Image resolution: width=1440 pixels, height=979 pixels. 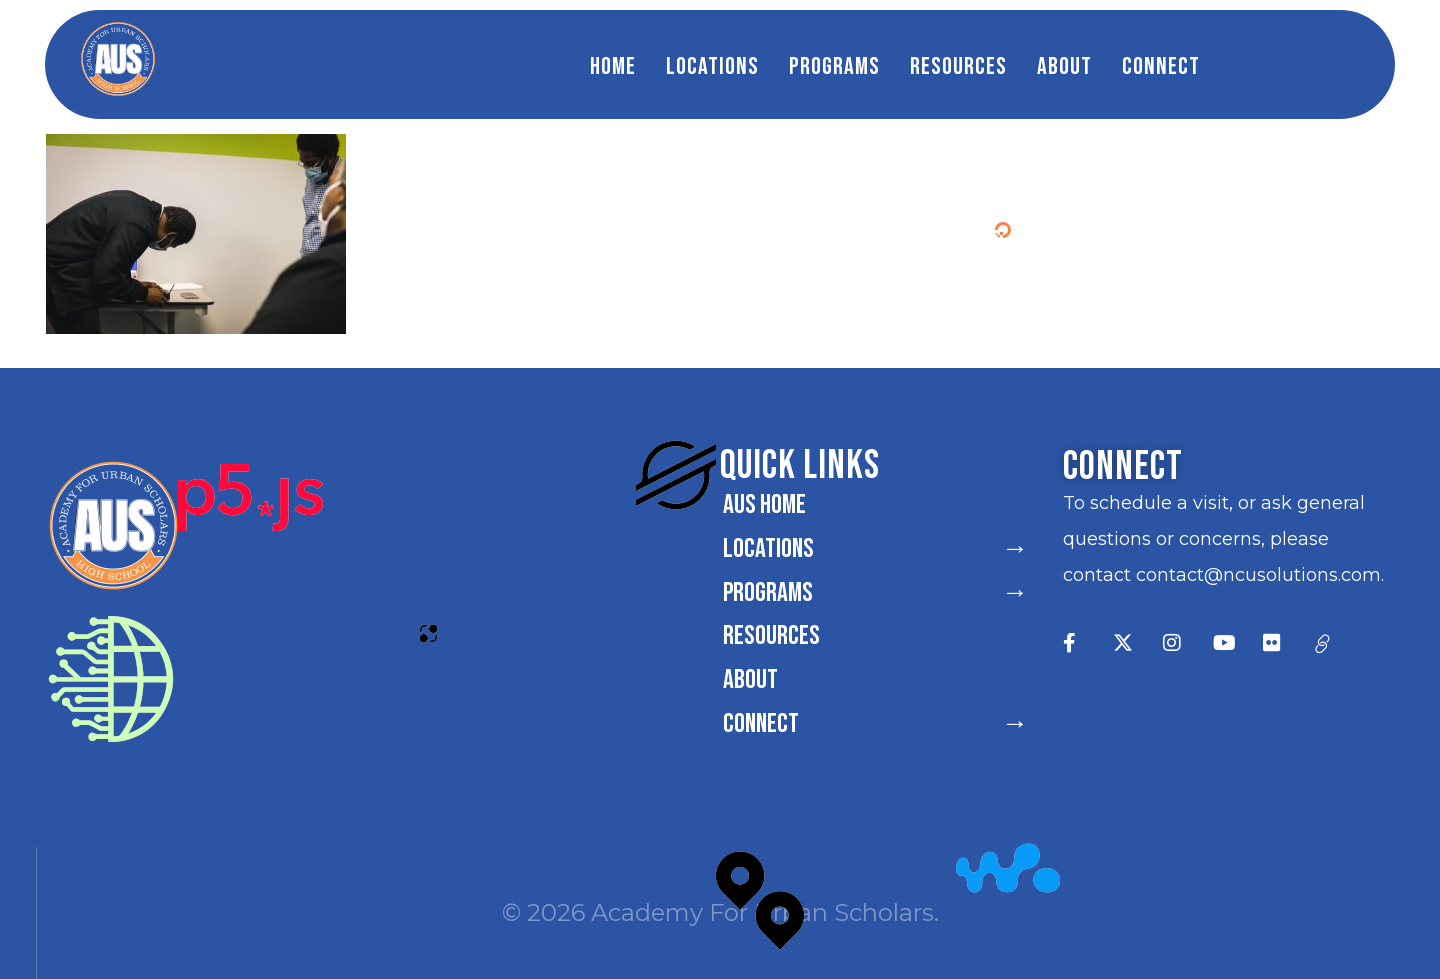 I want to click on DigitalOcean logo, so click(x=1003, y=230).